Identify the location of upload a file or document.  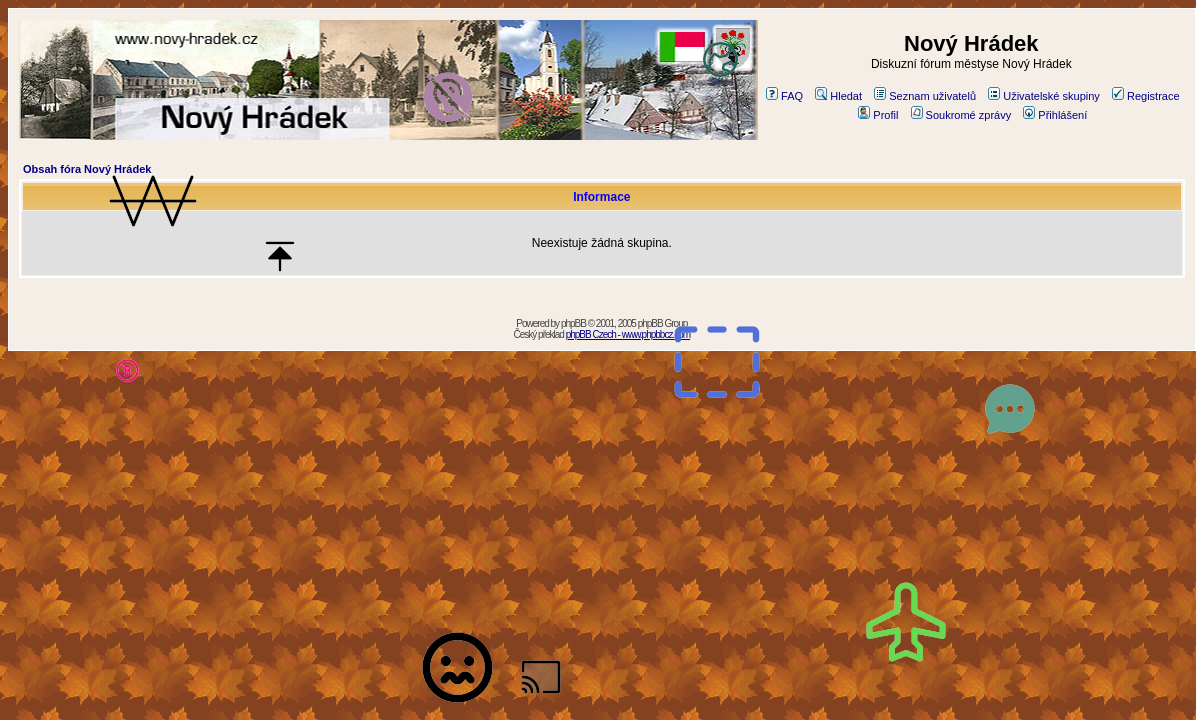
(280, 256).